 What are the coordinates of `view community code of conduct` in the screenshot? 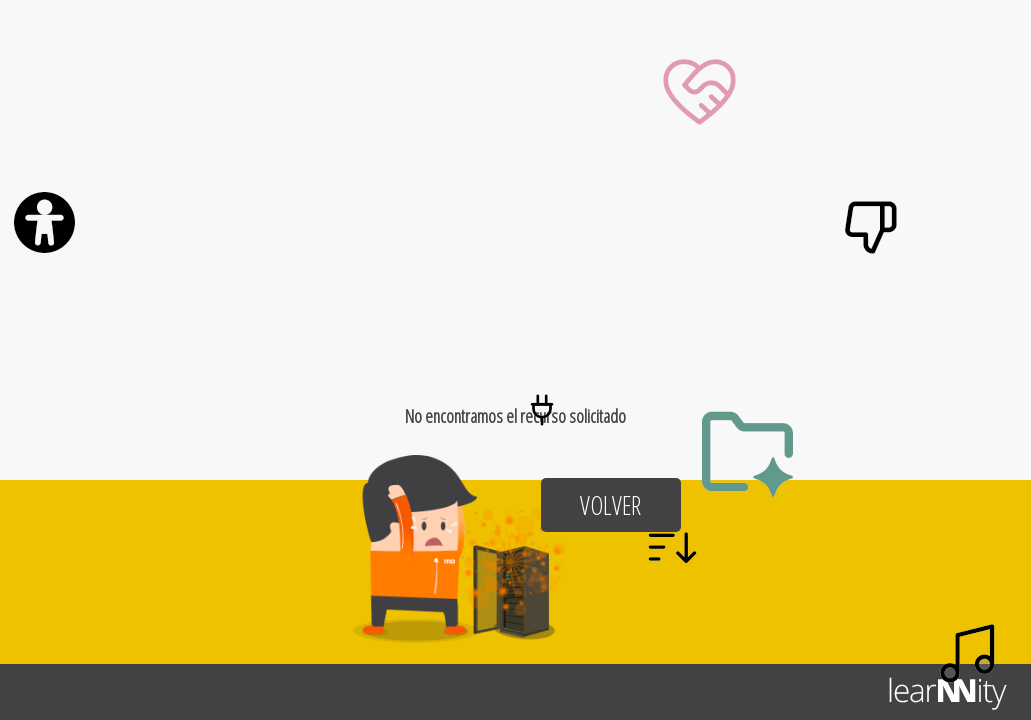 It's located at (699, 90).